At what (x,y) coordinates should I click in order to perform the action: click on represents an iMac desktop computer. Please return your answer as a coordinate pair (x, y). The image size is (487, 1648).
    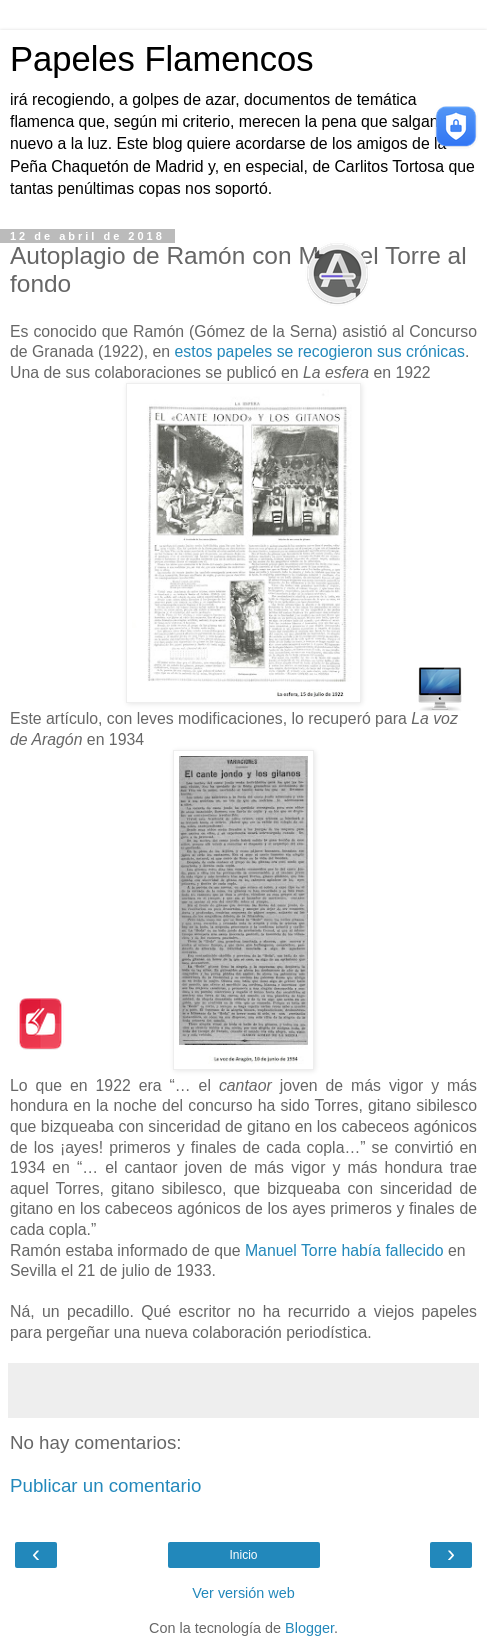
    Looking at the image, I should click on (440, 680).